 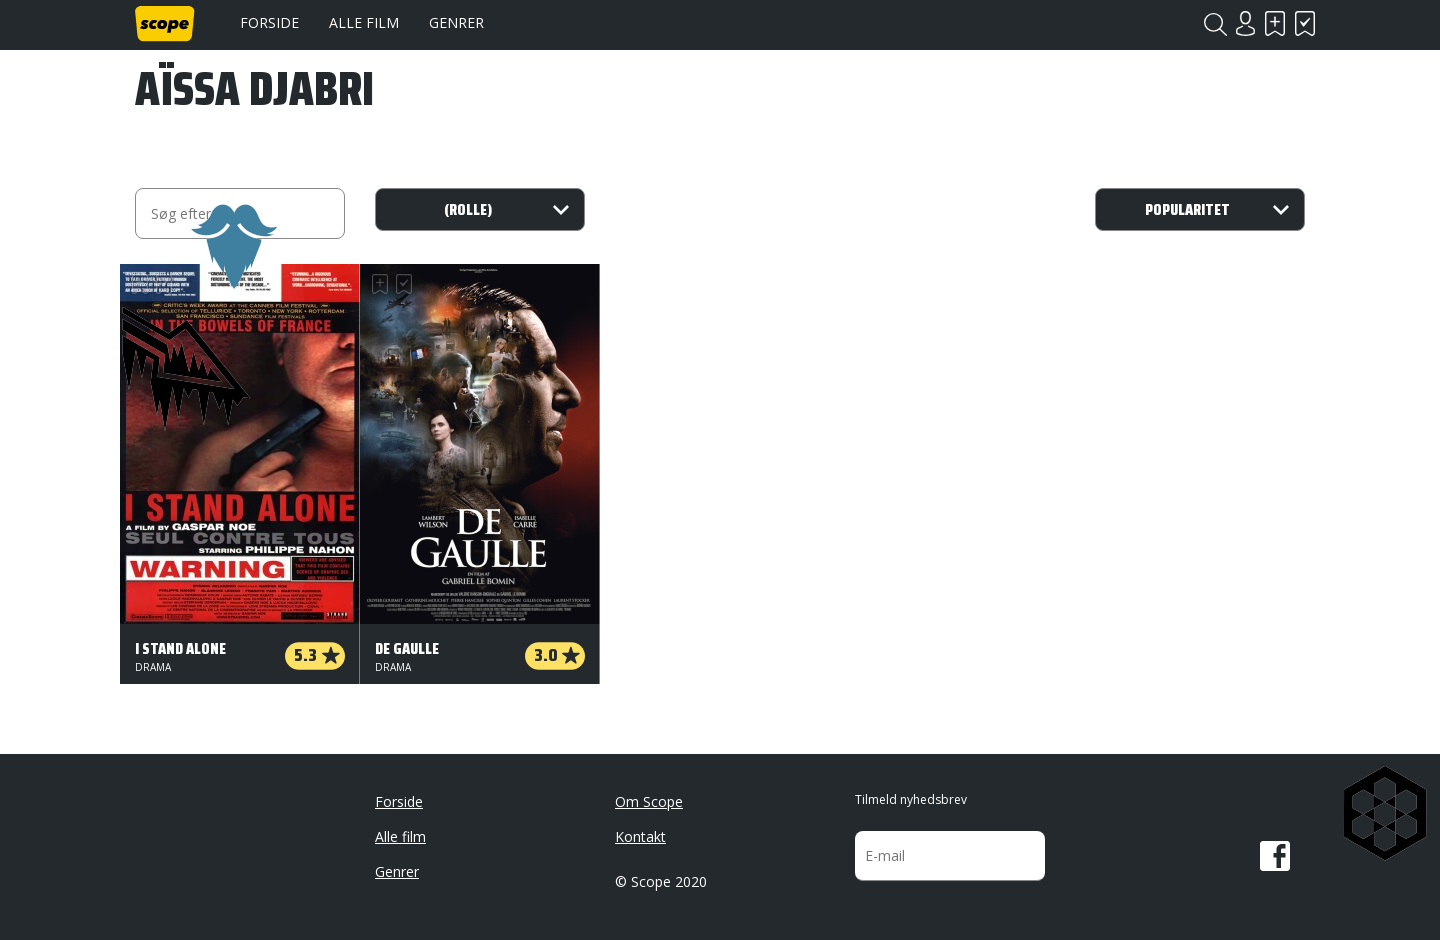 I want to click on ice arrow ability or spell, so click(x=186, y=367).